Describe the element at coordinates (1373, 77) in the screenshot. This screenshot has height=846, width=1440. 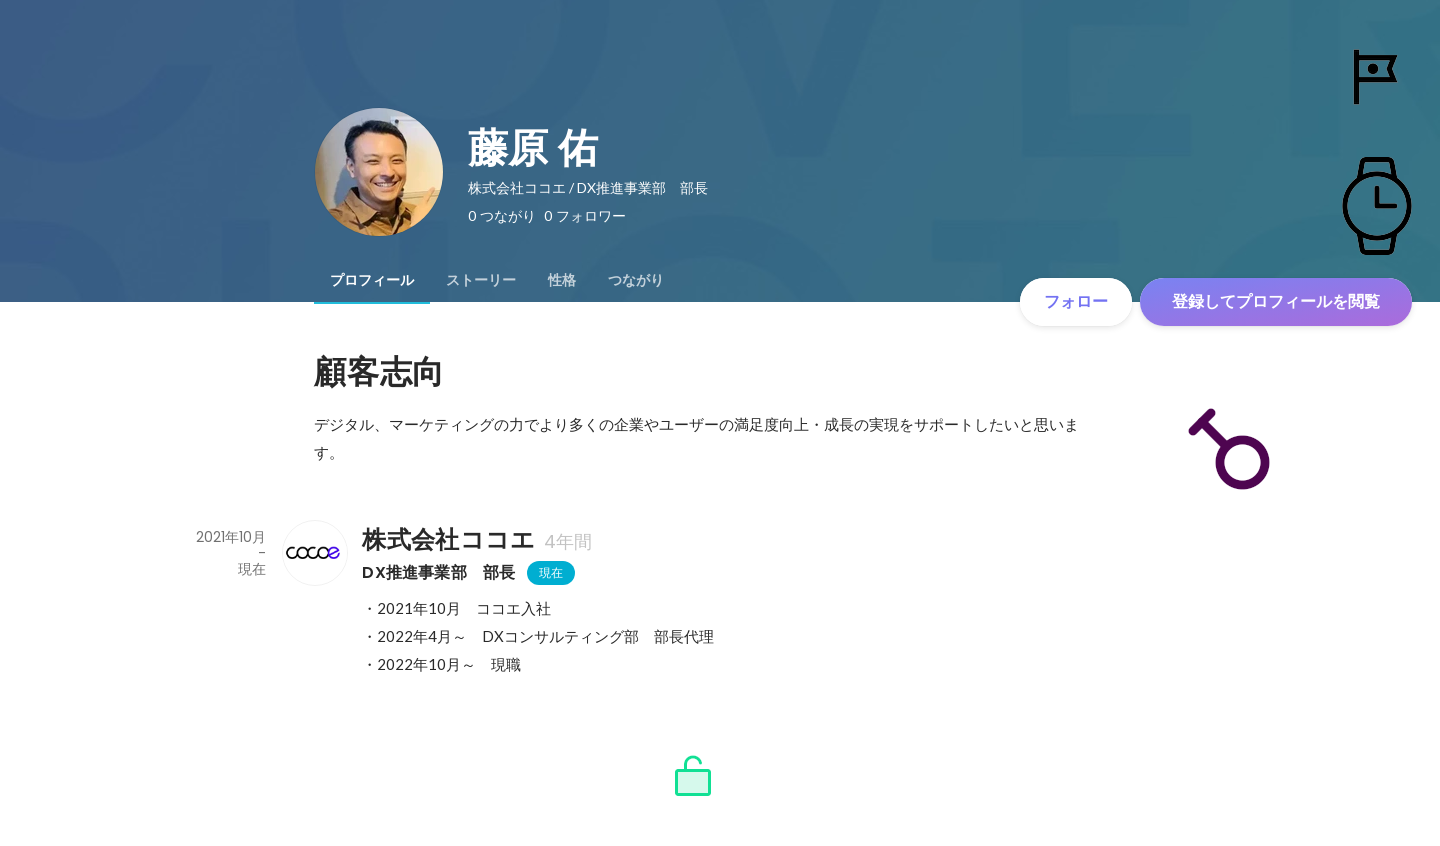
I see `start a guided tour or walkthrough` at that location.